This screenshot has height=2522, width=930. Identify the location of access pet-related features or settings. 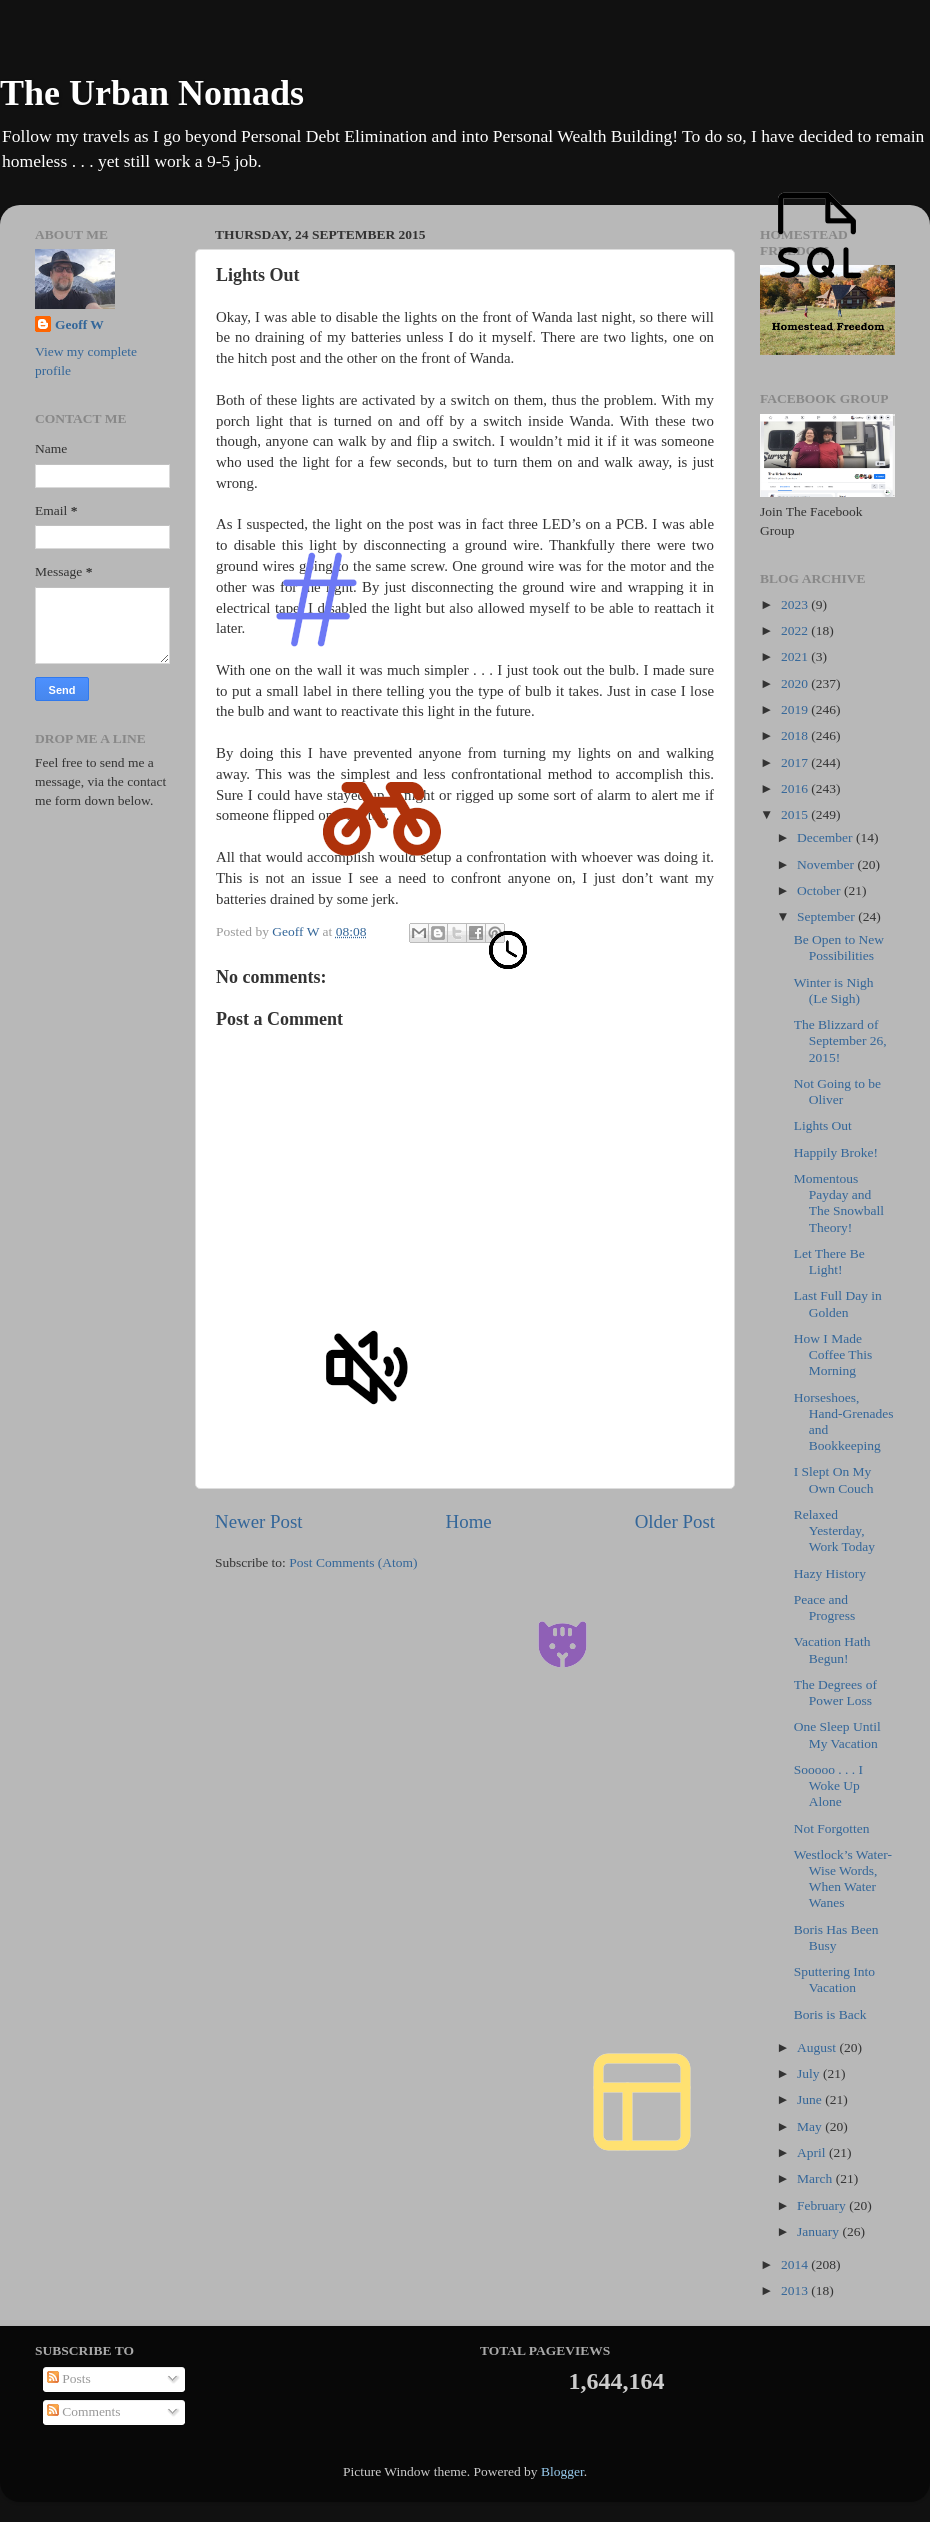
(562, 1643).